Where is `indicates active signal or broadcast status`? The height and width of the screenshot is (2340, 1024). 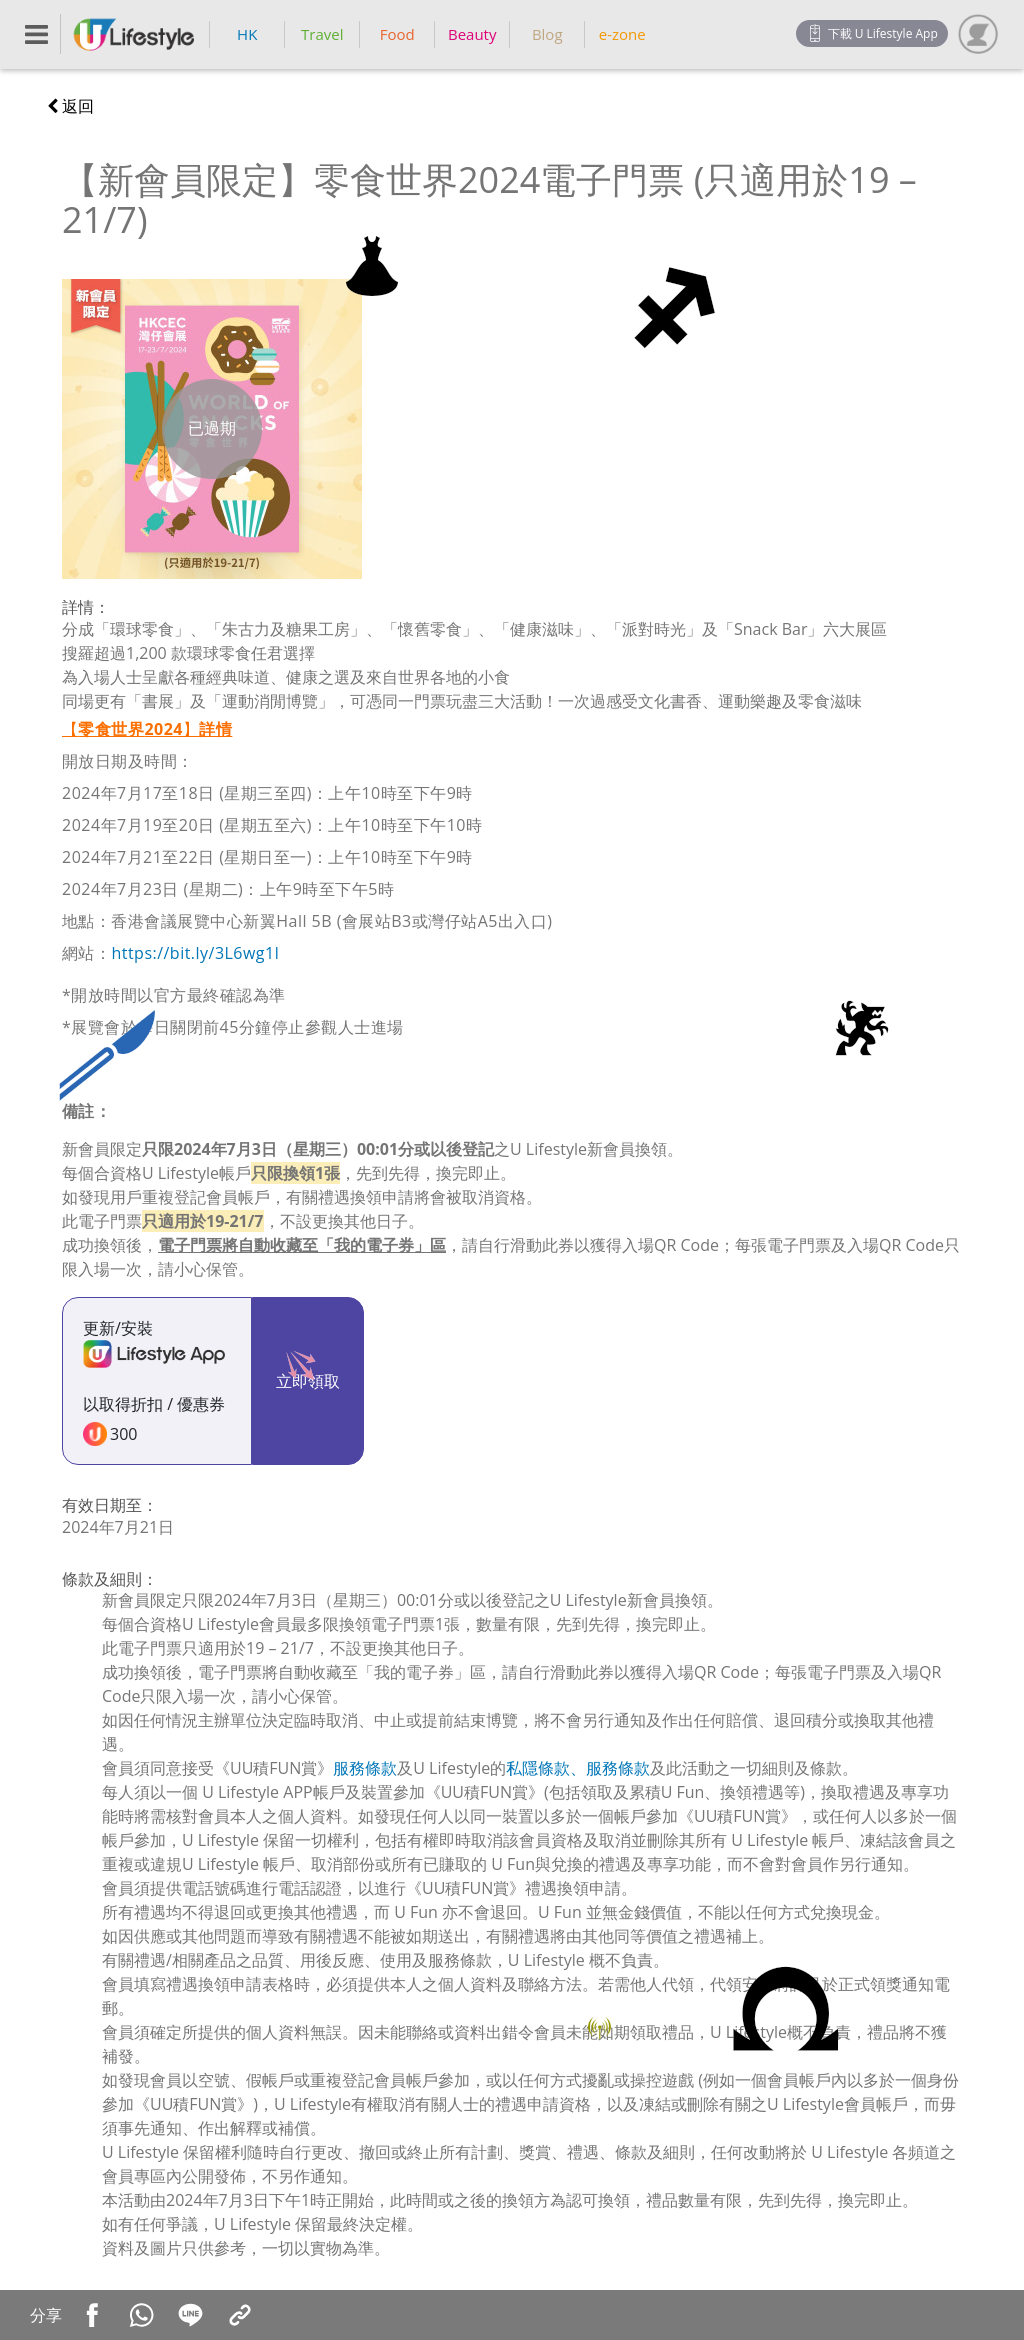 indicates active signal or broadcast status is located at coordinates (599, 2027).